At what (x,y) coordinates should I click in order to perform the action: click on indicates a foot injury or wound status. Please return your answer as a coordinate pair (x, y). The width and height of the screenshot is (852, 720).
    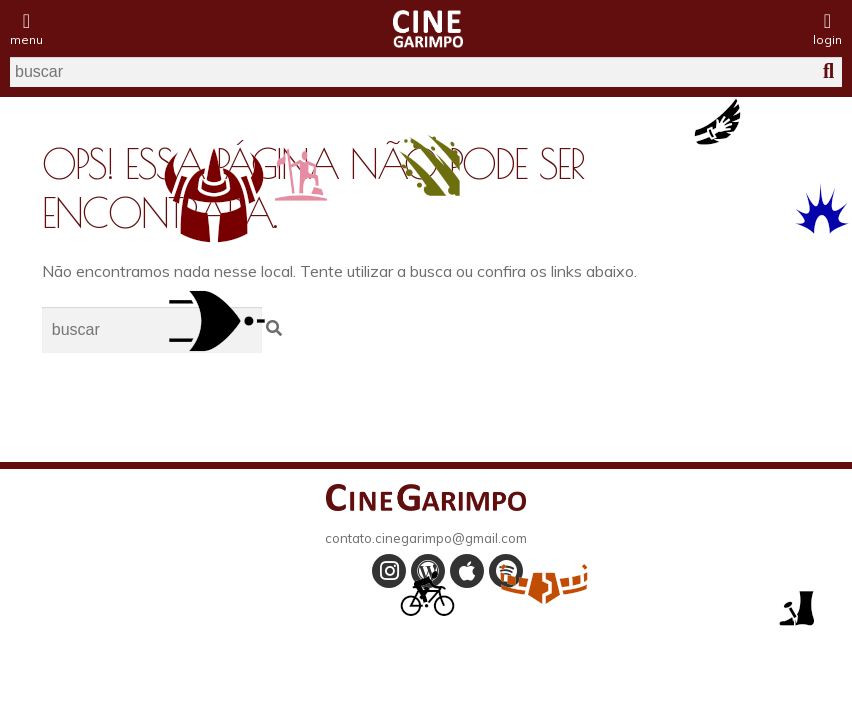
    Looking at the image, I should click on (796, 608).